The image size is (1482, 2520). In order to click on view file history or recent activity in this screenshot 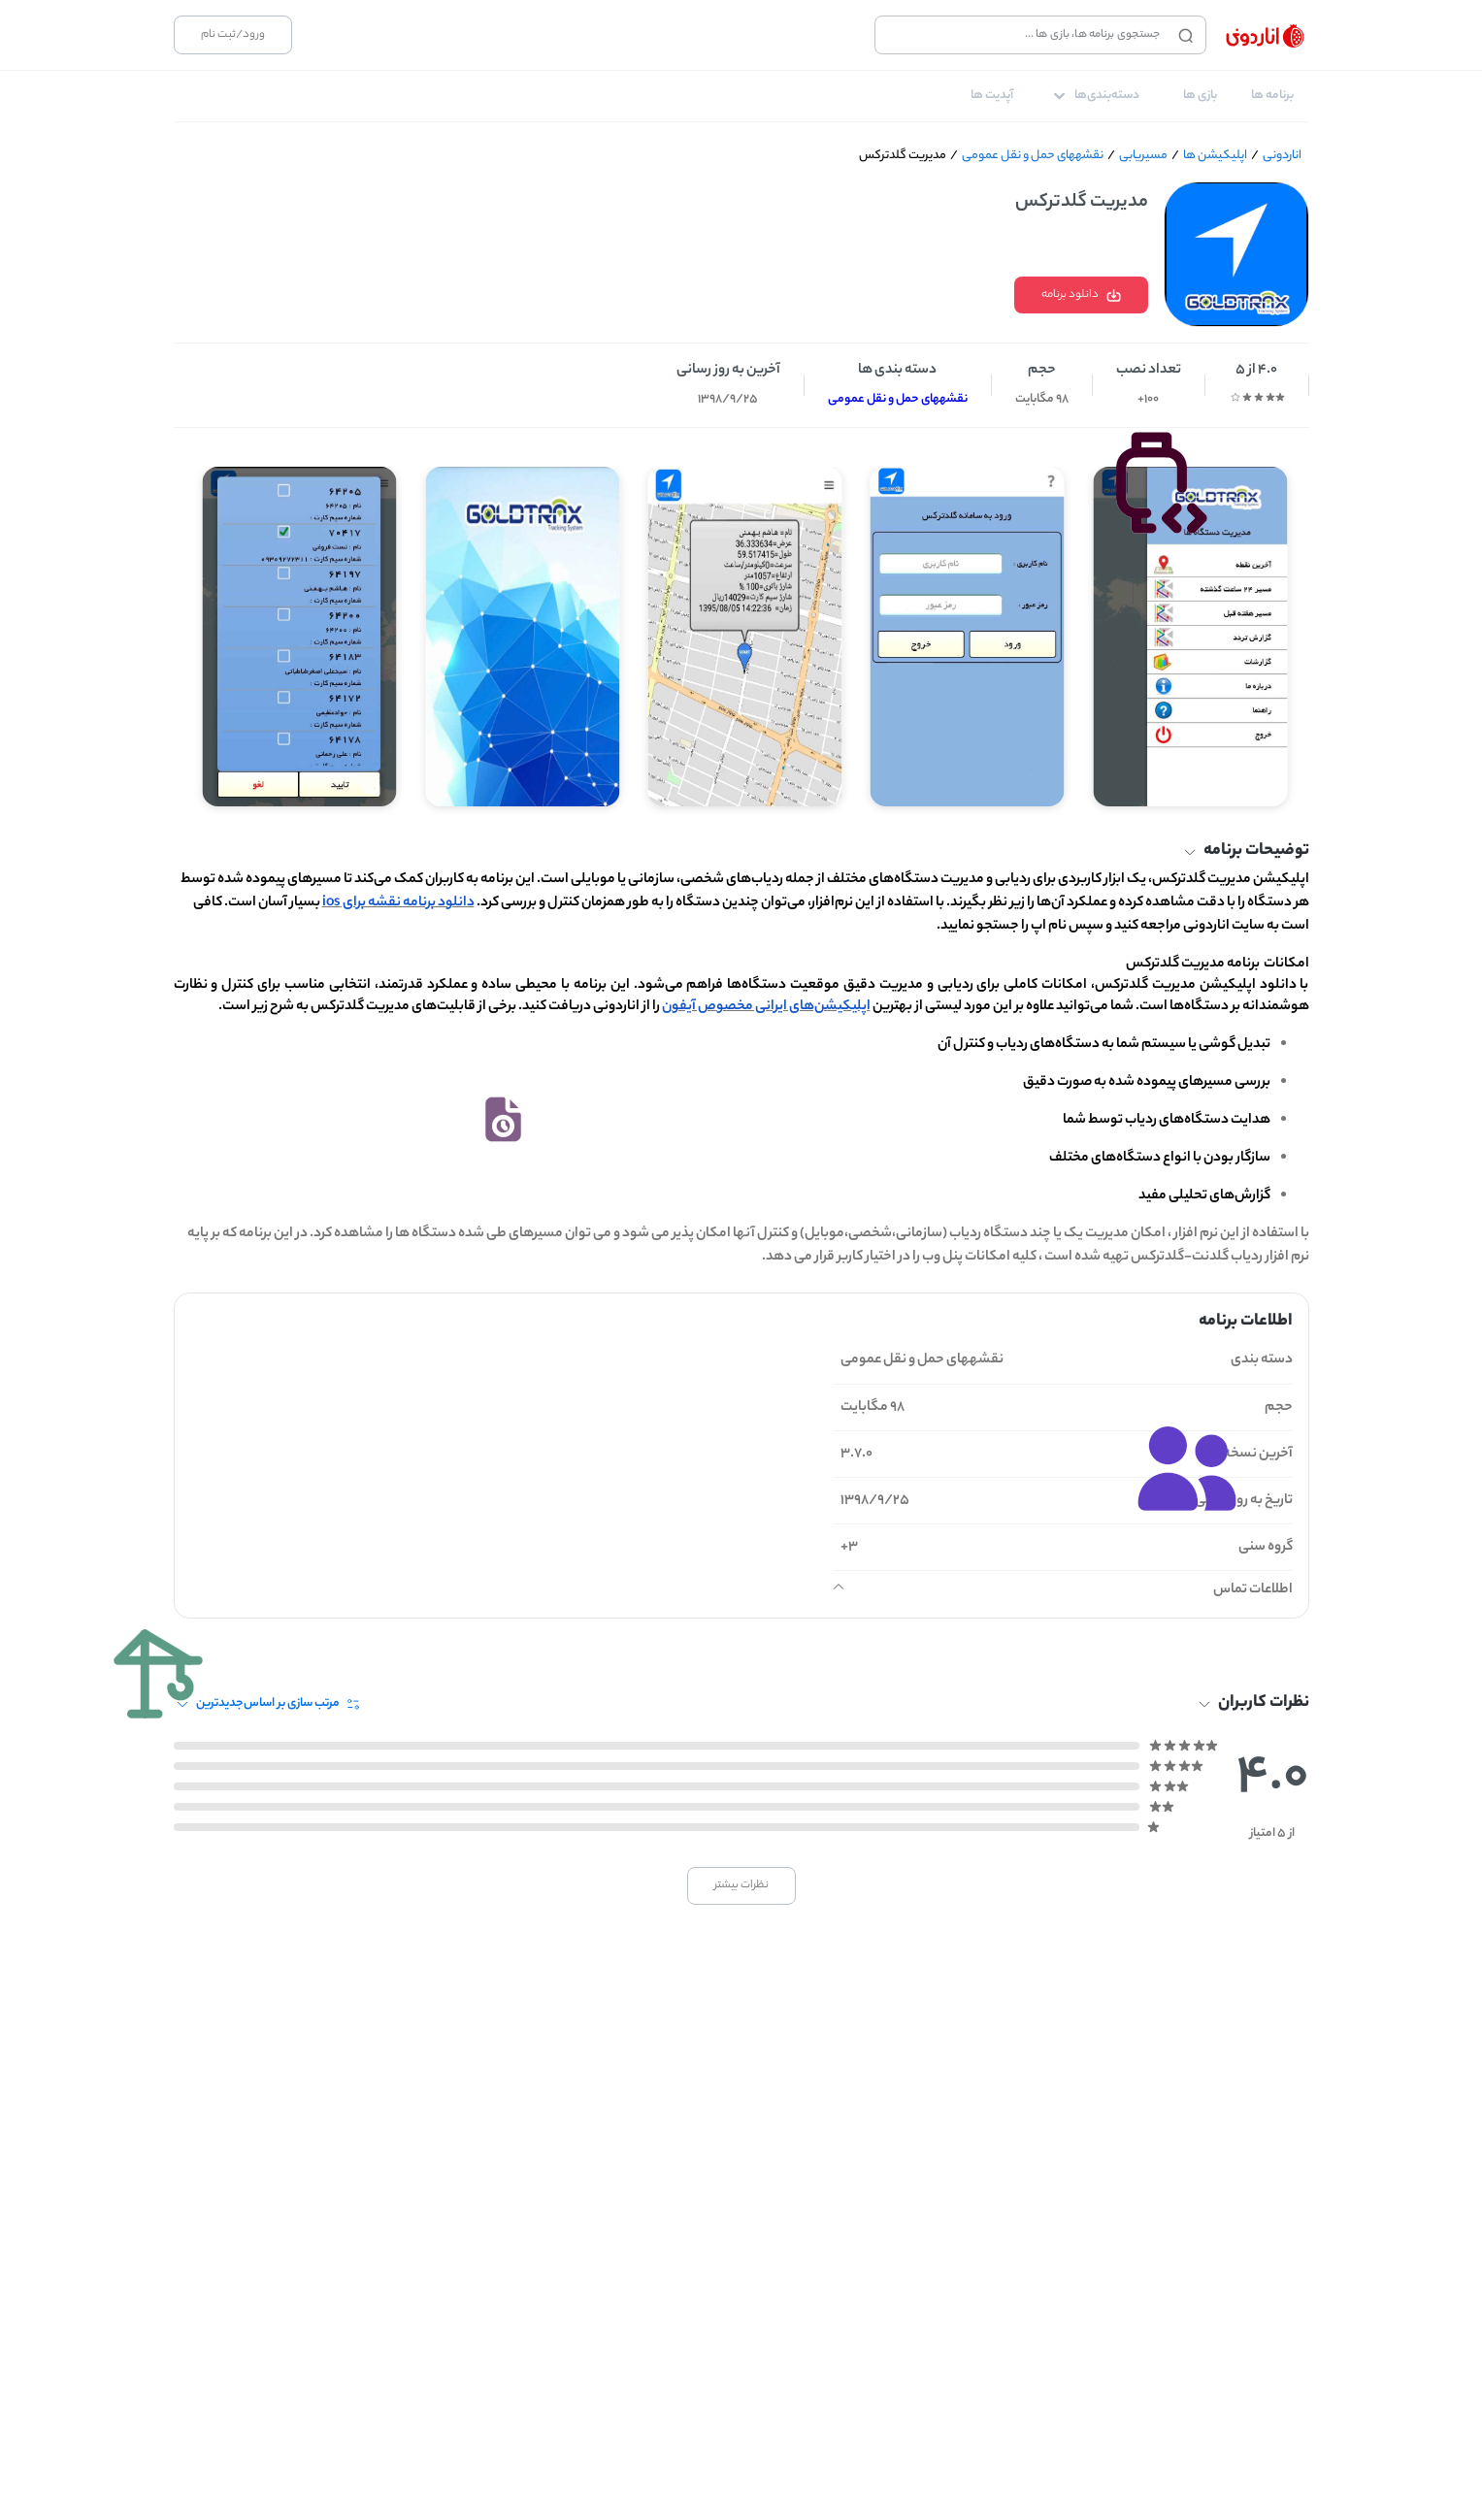, I will do `click(503, 1119)`.